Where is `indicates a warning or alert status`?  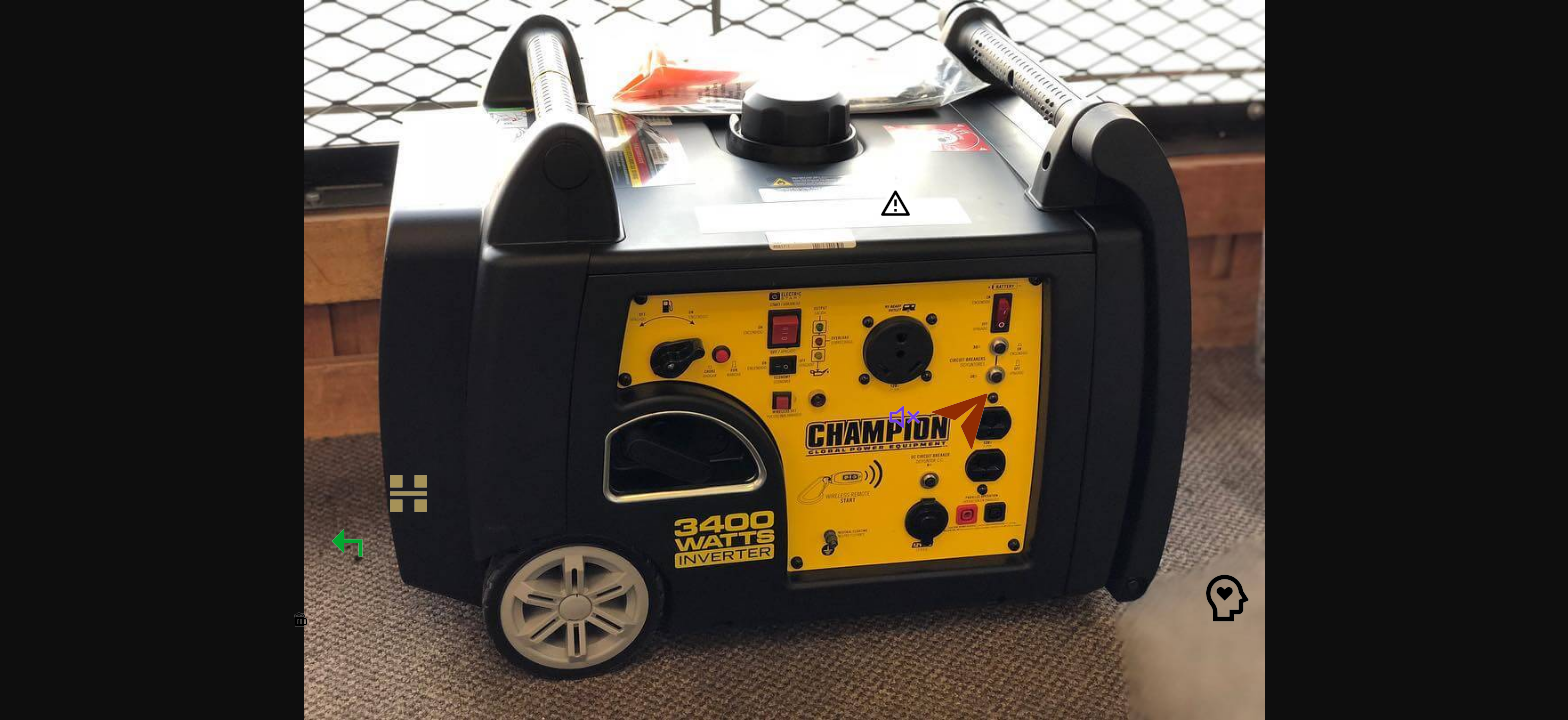 indicates a warning or alert status is located at coordinates (895, 203).